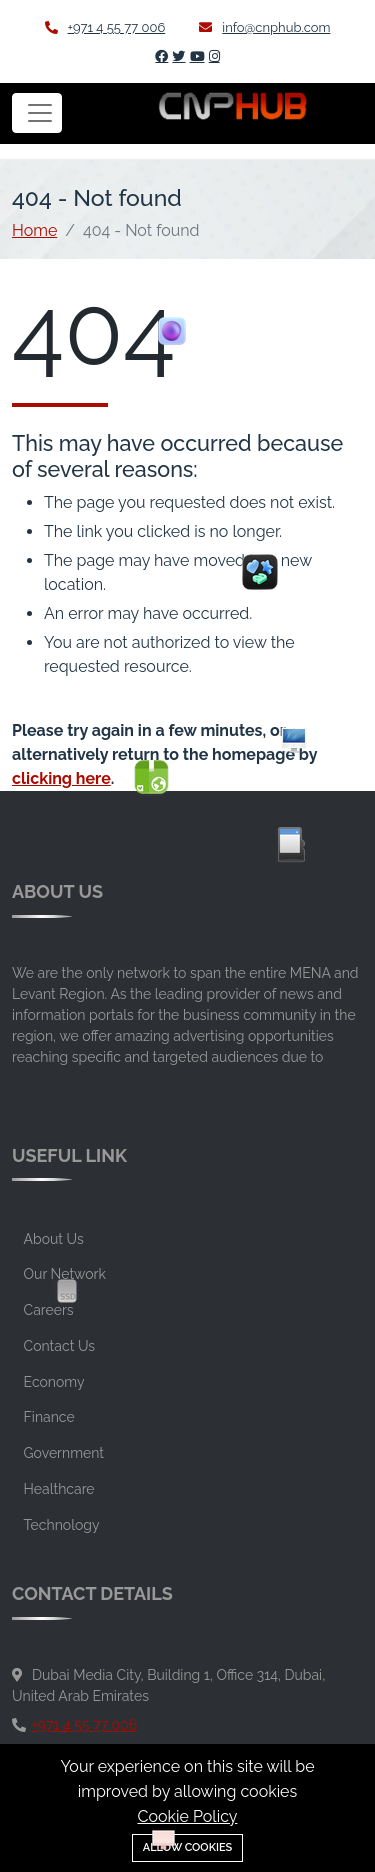  I want to click on manage software package sources and repositories, so click(151, 777).